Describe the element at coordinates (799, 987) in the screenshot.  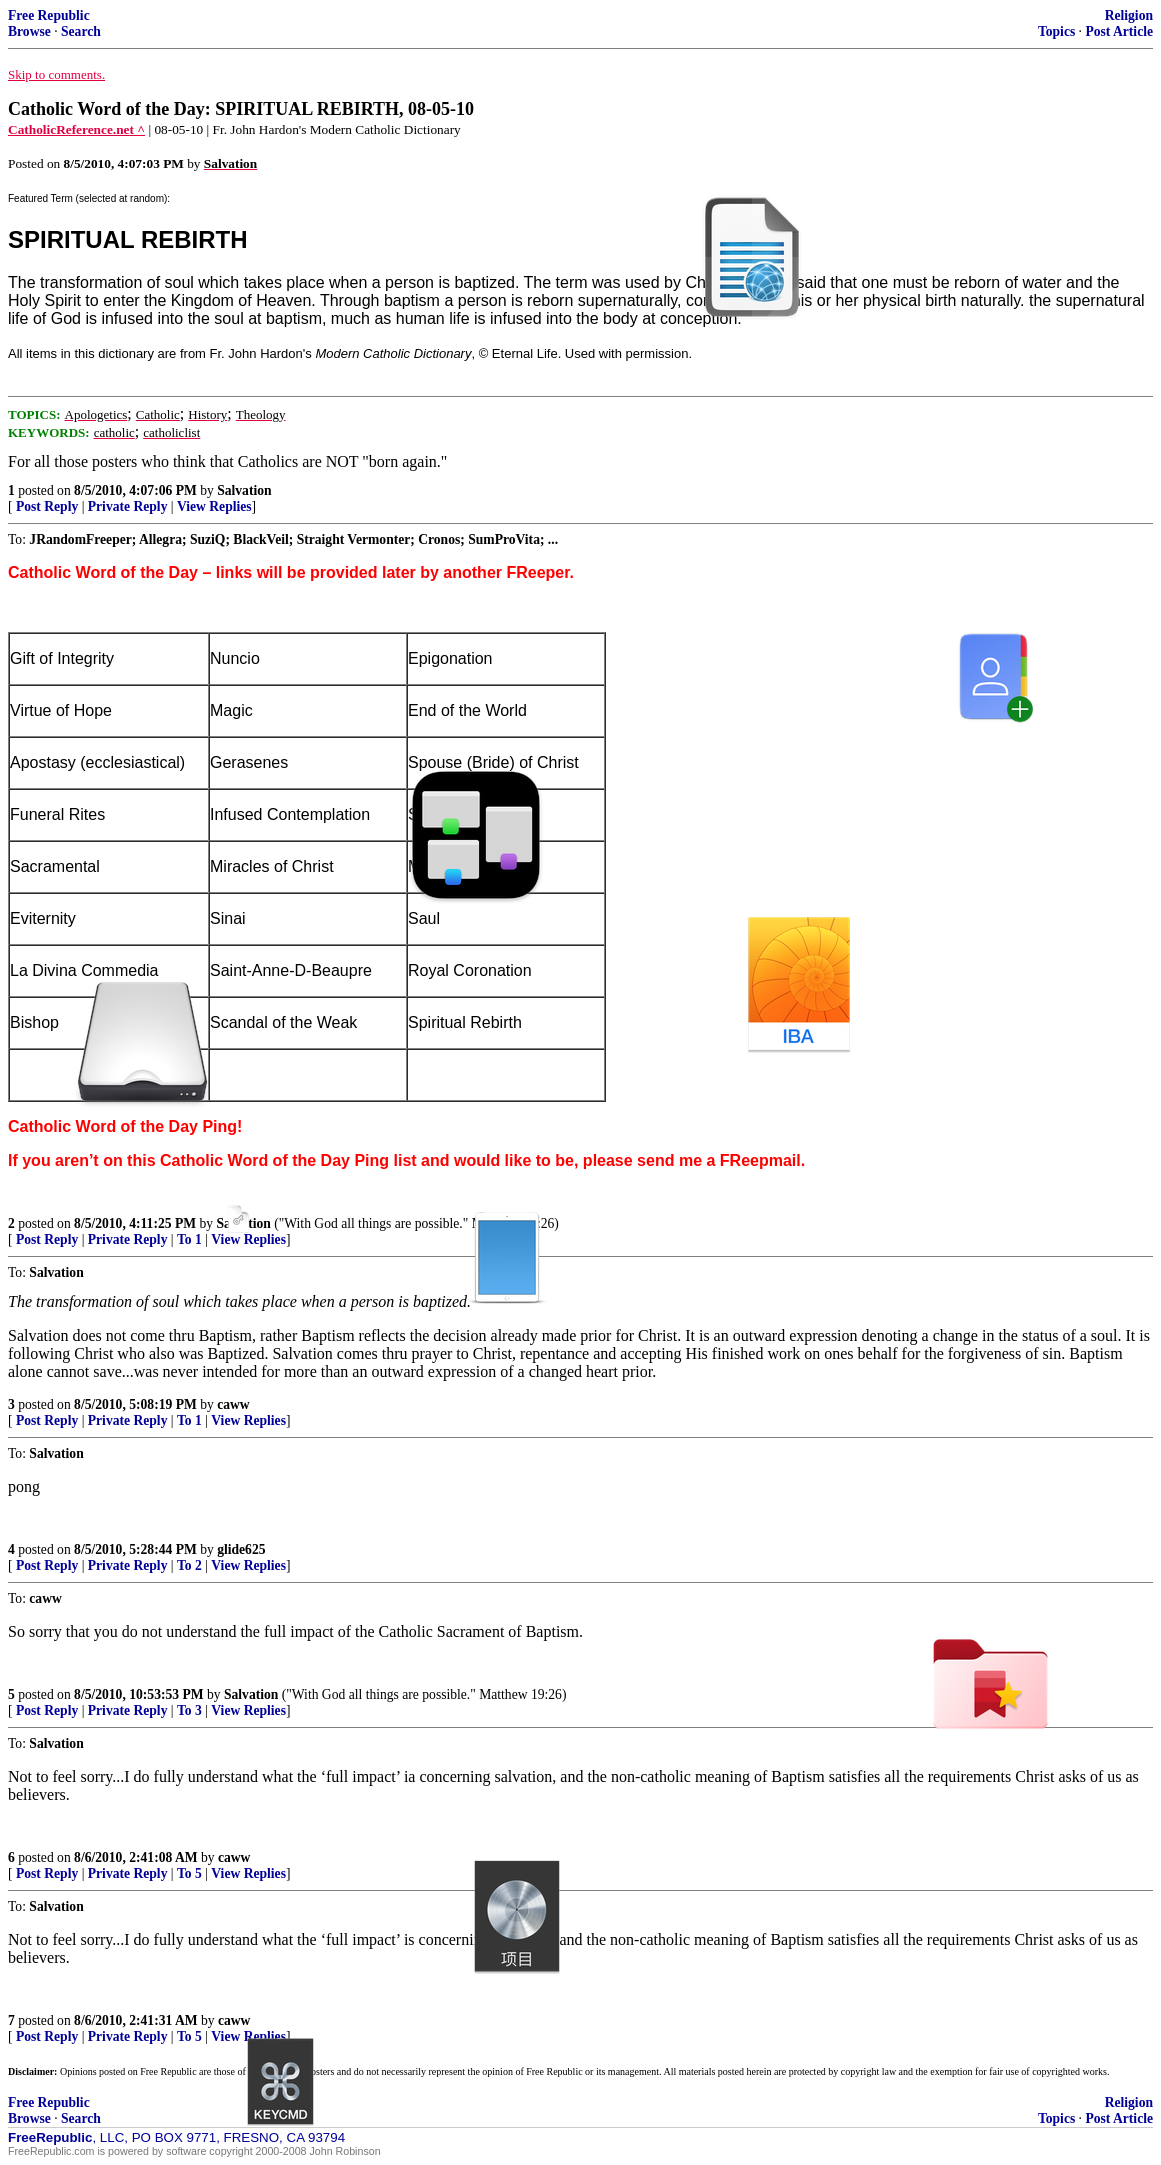
I see `open an iBooks Author document` at that location.